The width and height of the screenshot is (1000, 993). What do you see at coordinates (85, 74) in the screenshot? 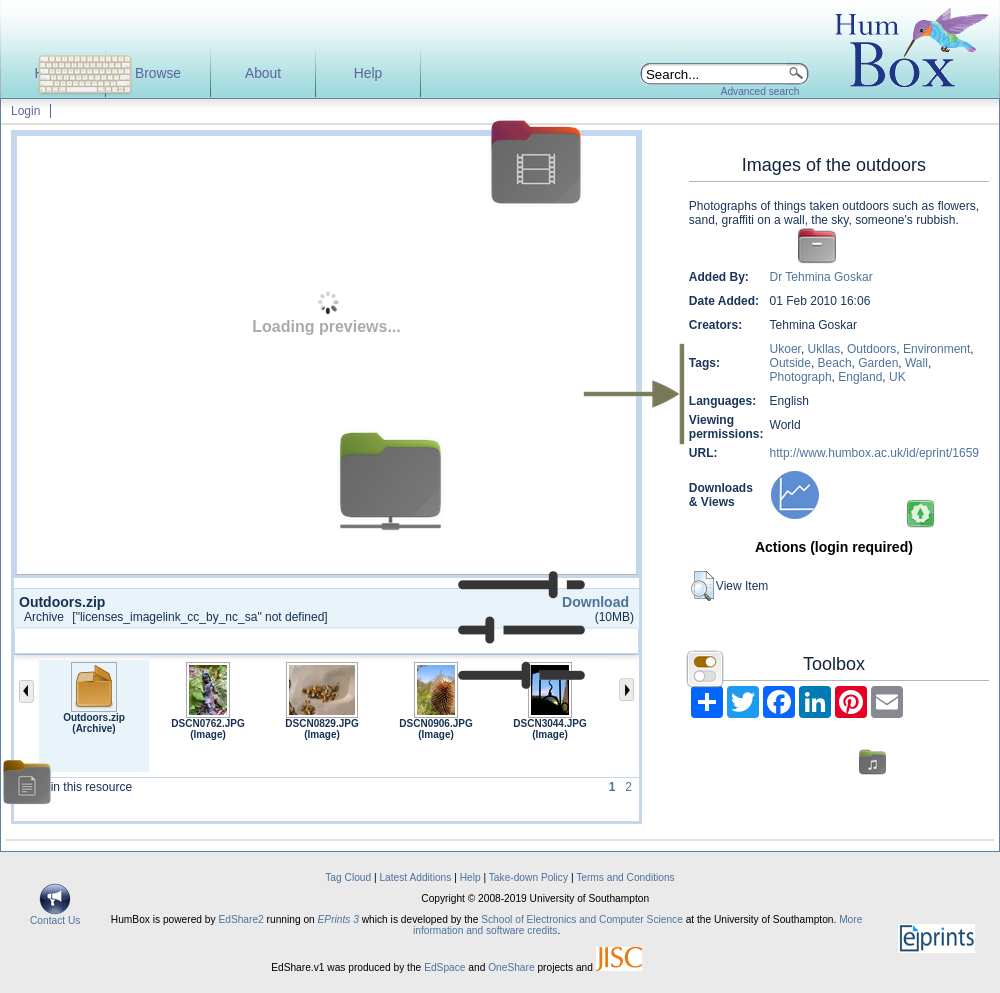
I see `connect a wireless bluetooth keyboard` at bounding box center [85, 74].